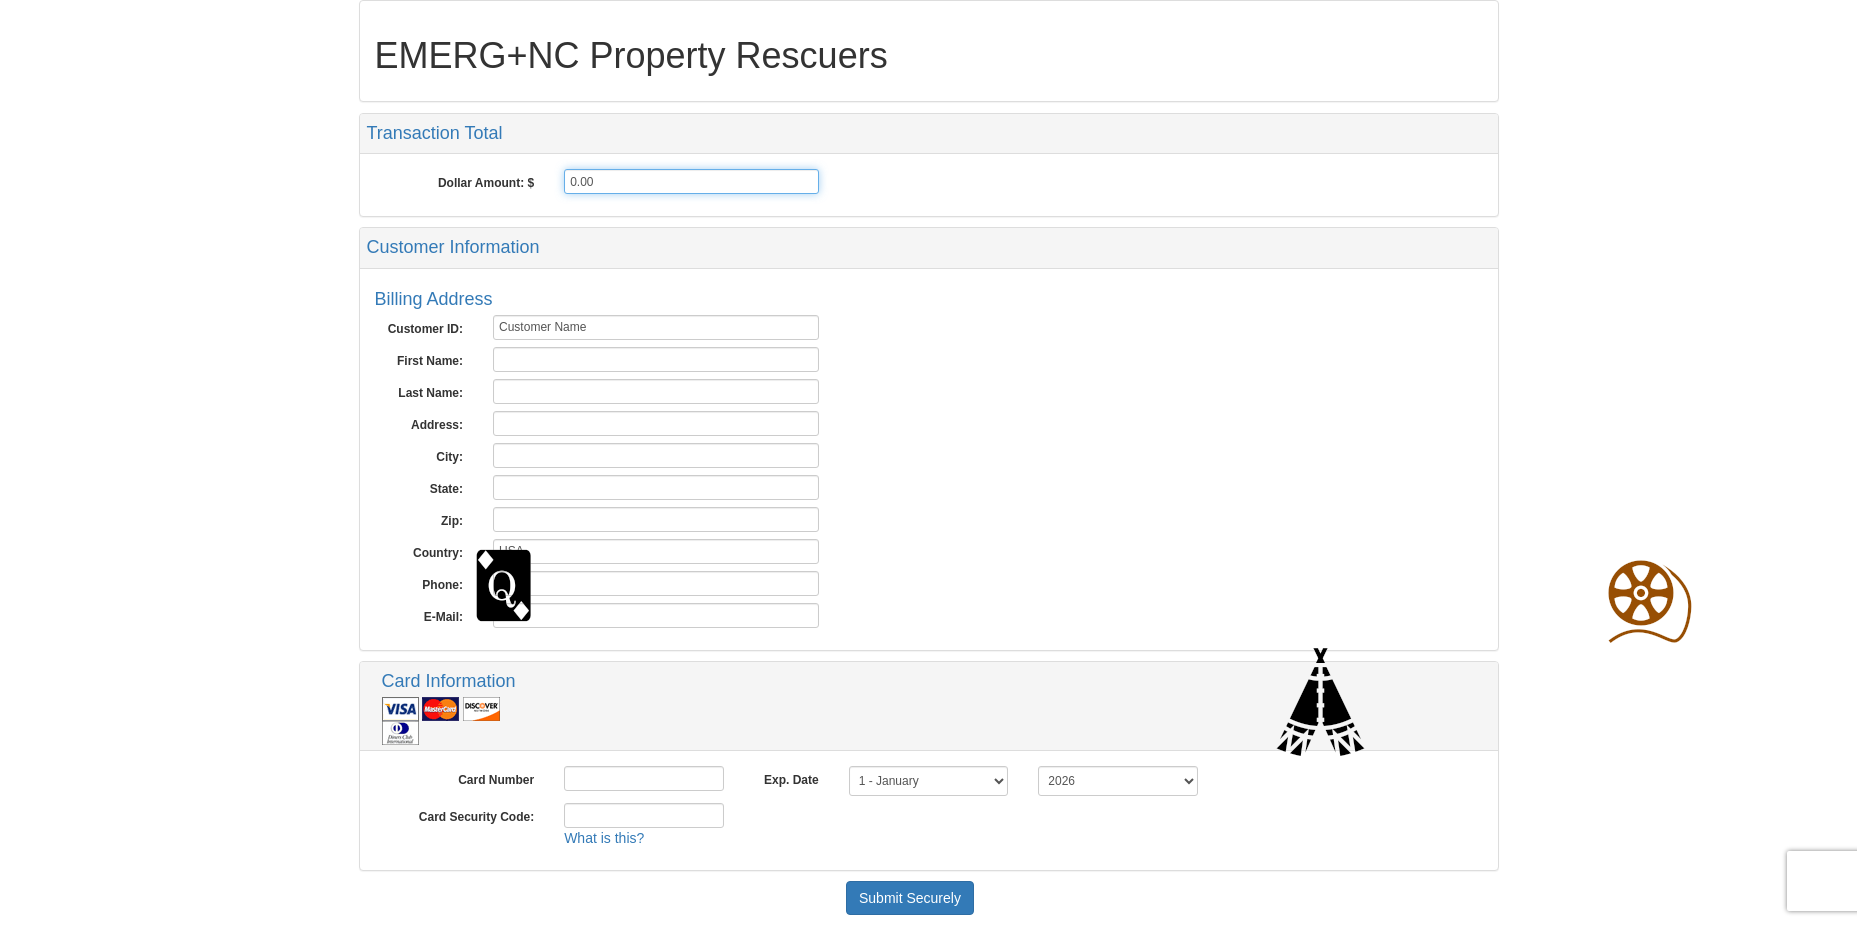 The height and width of the screenshot is (925, 1857). Describe the element at coordinates (1320, 702) in the screenshot. I see `access camping or outdoor activity features` at that location.